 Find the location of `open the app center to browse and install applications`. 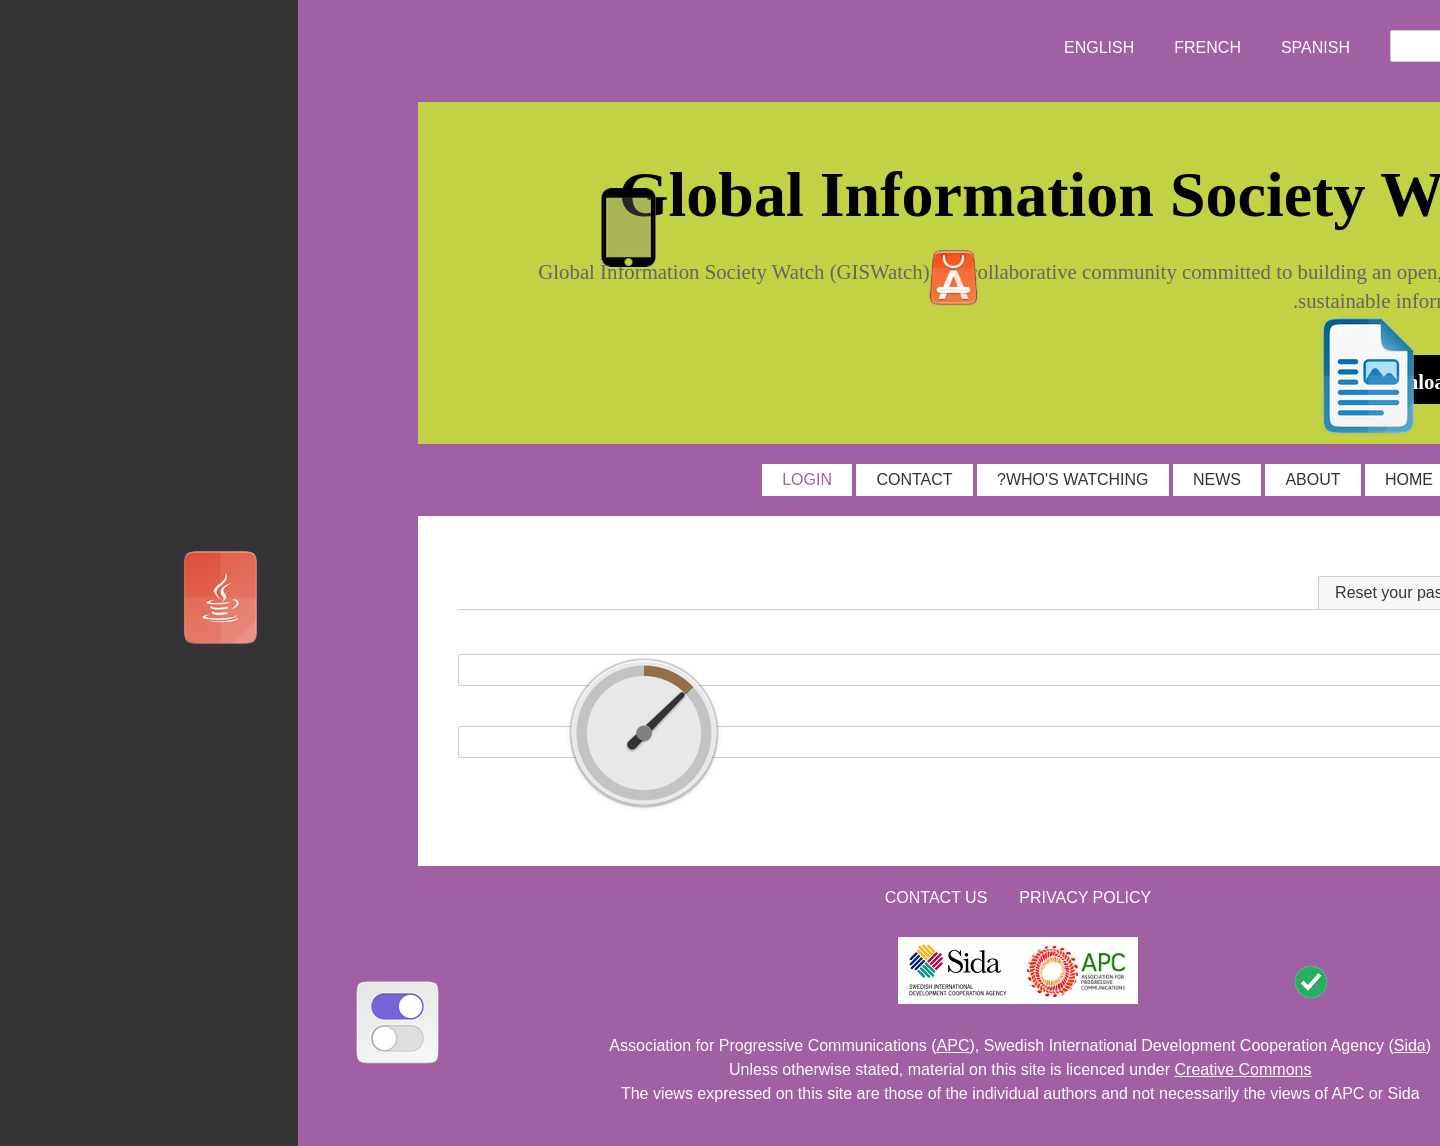

open the app center to browse and install applications is located at coordinates (953, 277).